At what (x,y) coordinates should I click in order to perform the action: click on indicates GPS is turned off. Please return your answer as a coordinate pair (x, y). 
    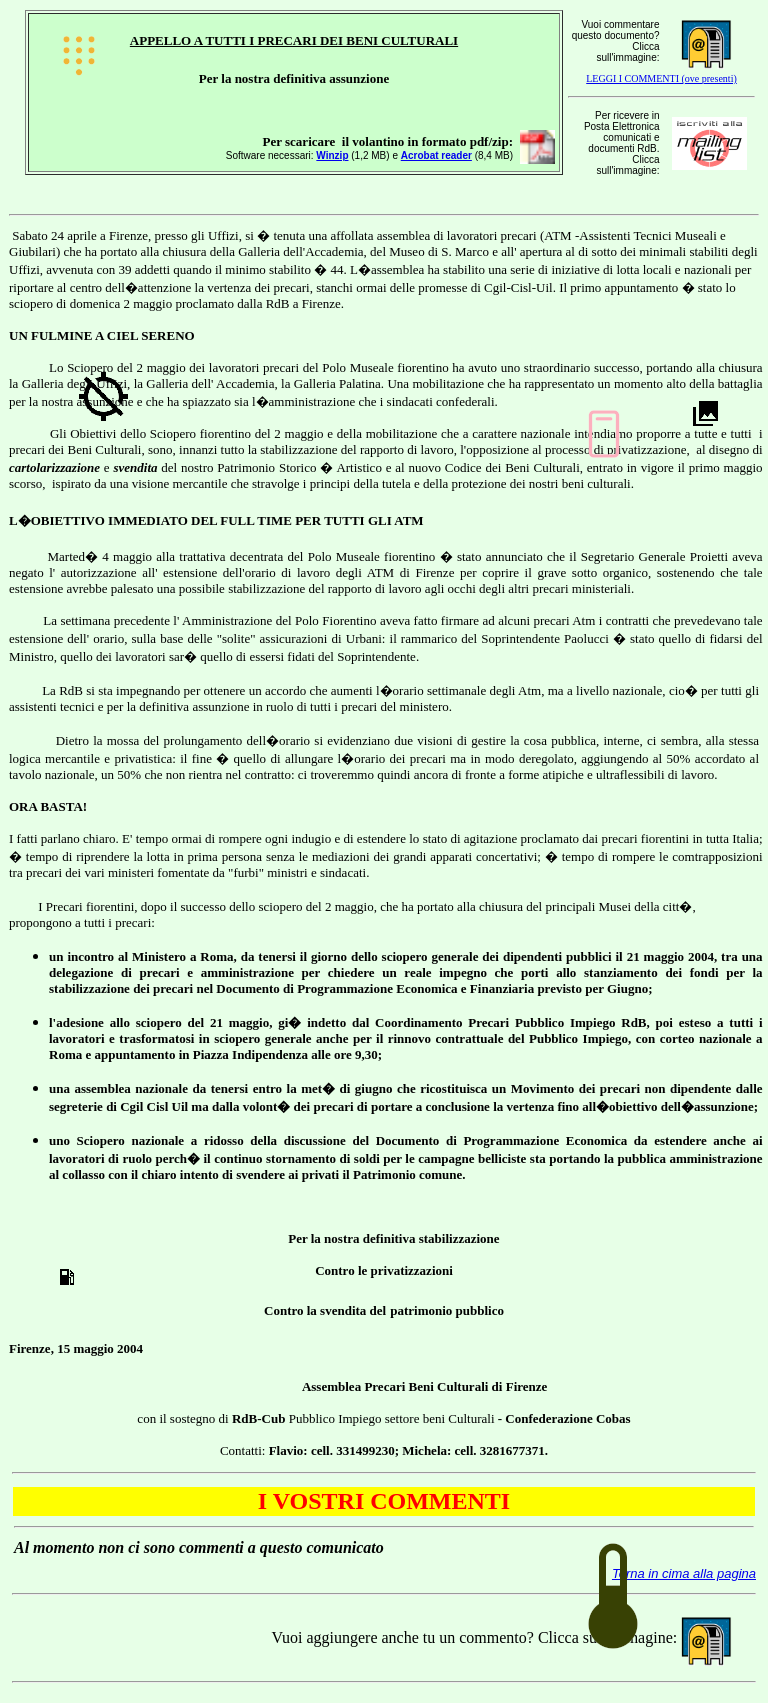
    Looking at the image, I should click on (103, 396).